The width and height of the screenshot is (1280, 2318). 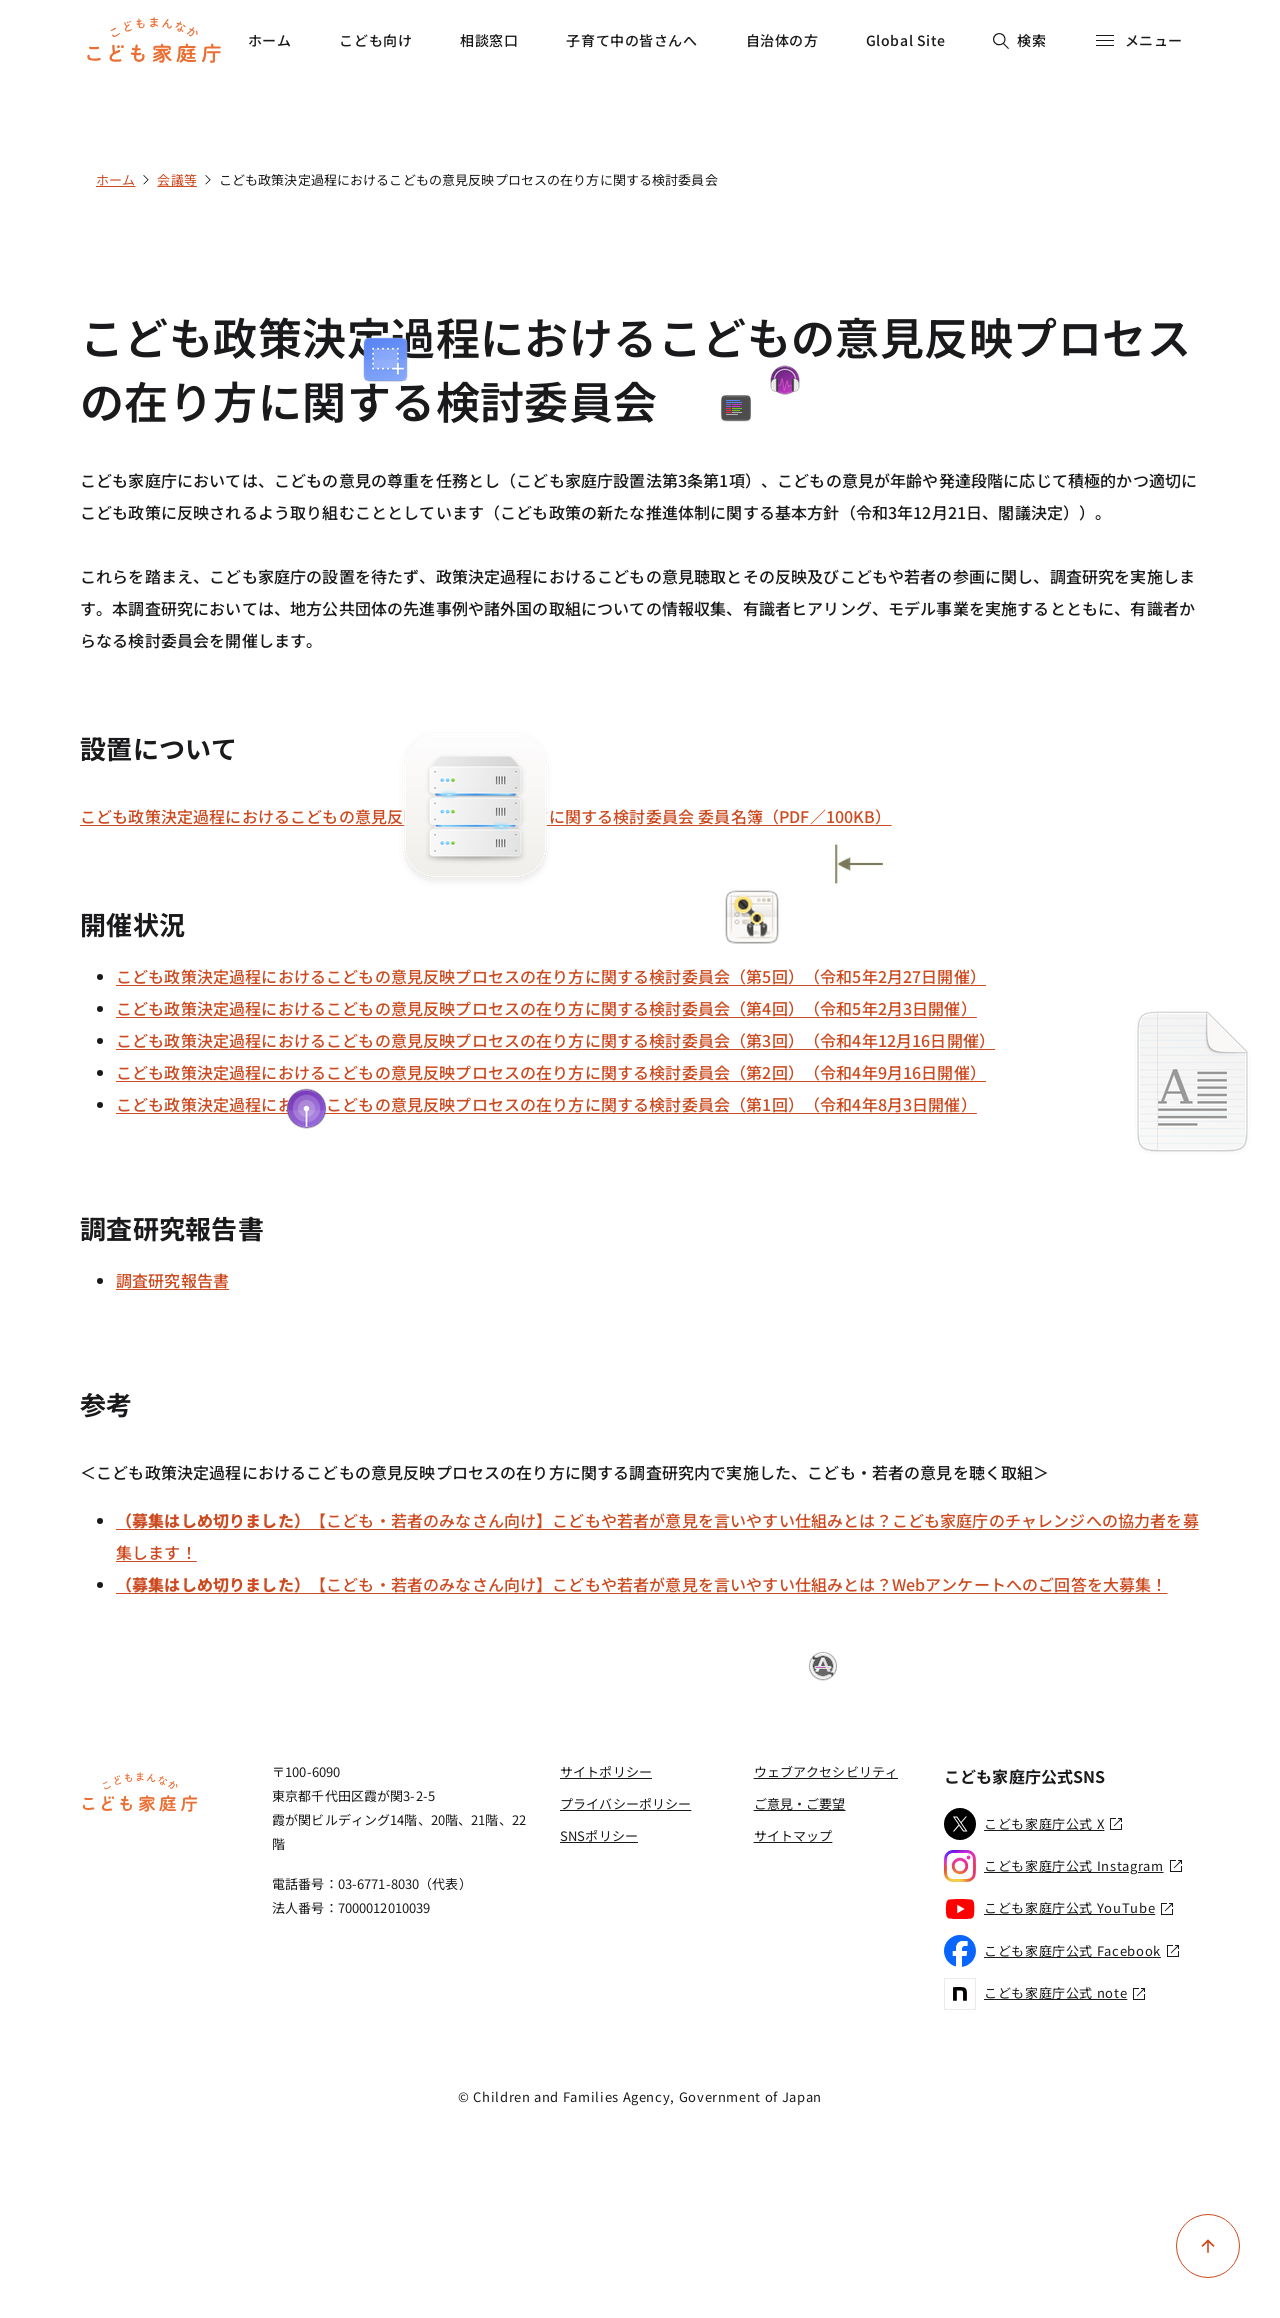 I want to click on a rich text or formatted document file, so click(x=1192, y=1081).